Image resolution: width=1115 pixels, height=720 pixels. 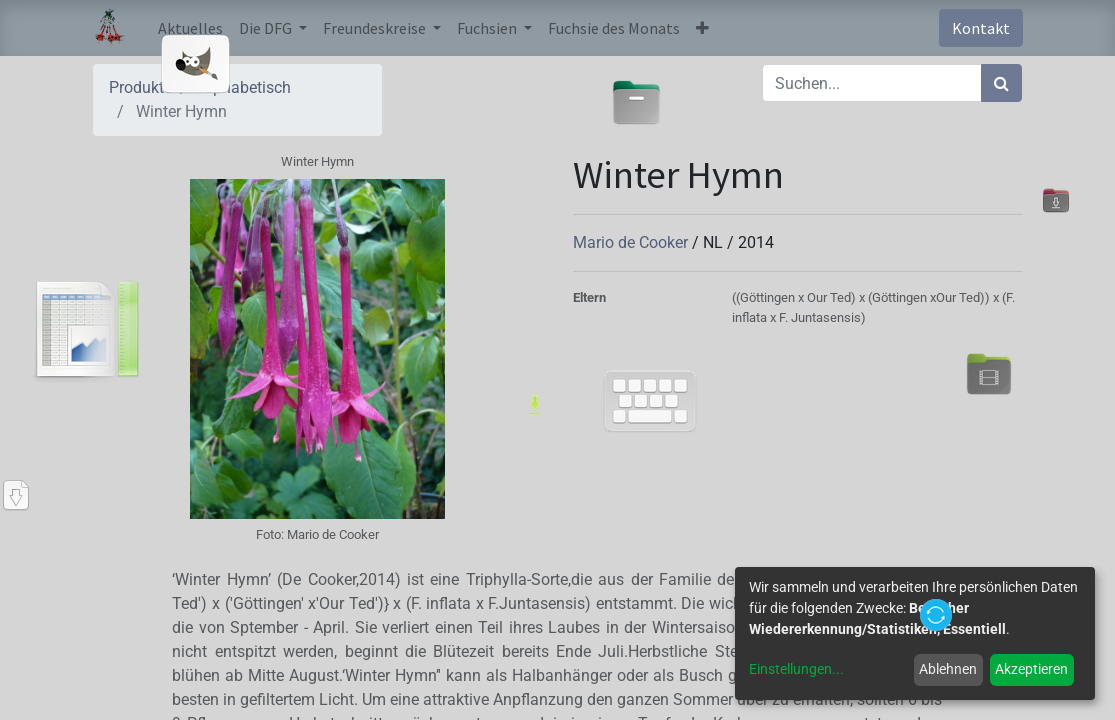 I want to click on a compressed GIMP image file (.xcf.gz or .xcf.bz2), so click(x=195, y=61).